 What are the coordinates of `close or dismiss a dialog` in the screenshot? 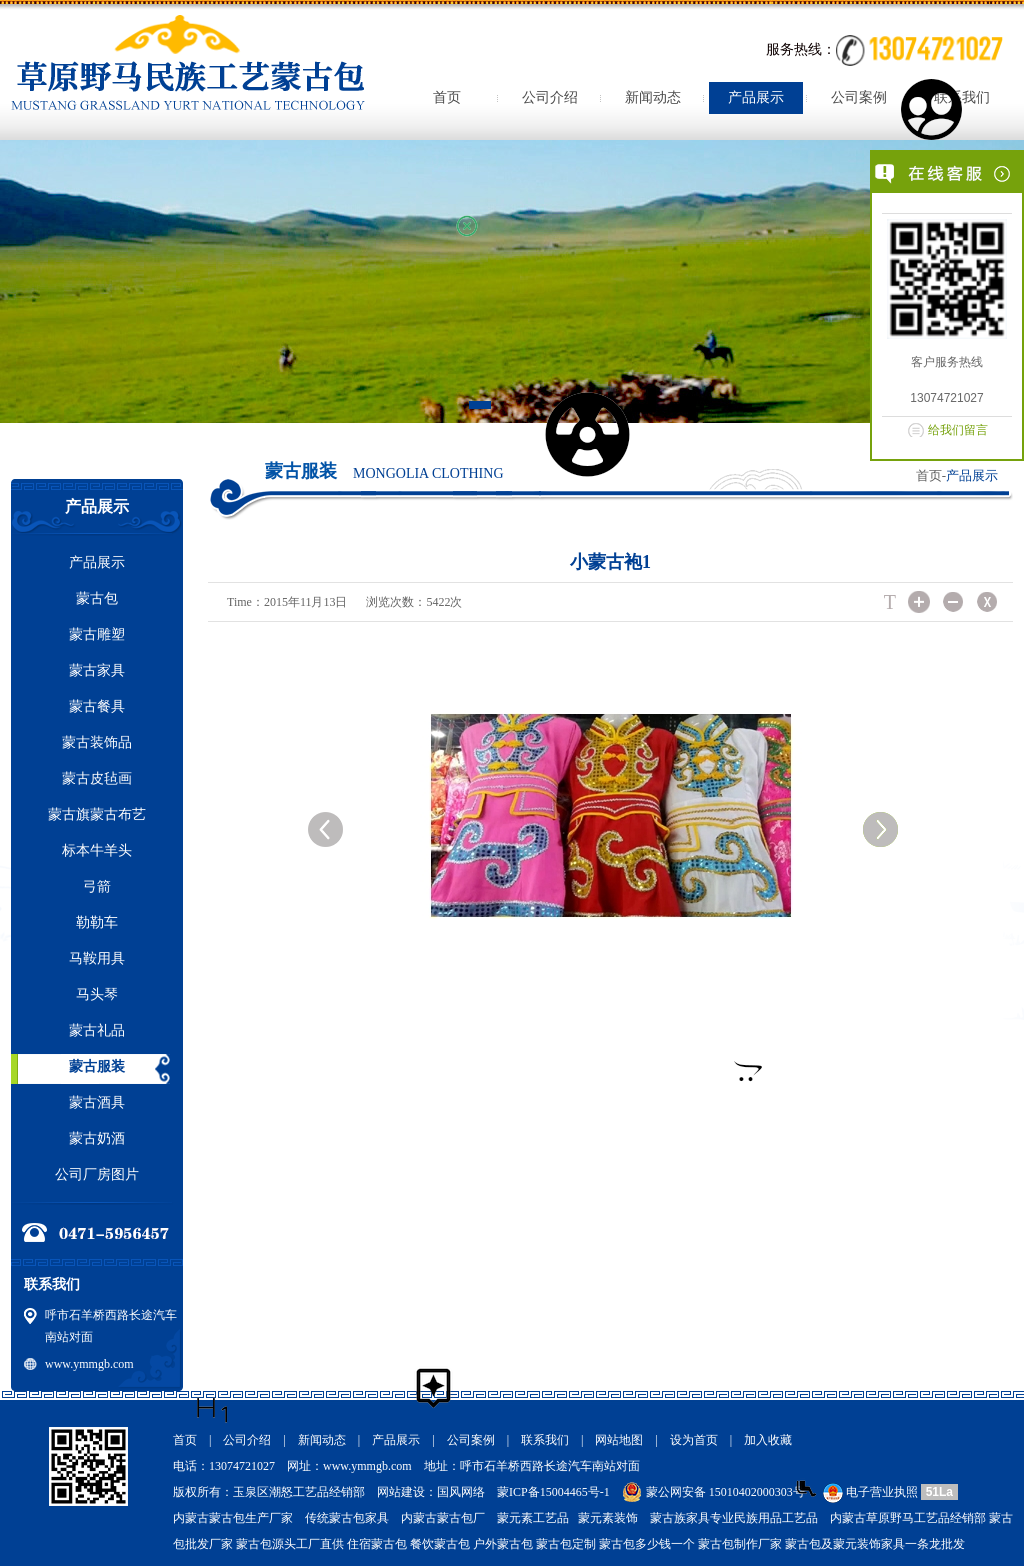 It's located at (467, 226).